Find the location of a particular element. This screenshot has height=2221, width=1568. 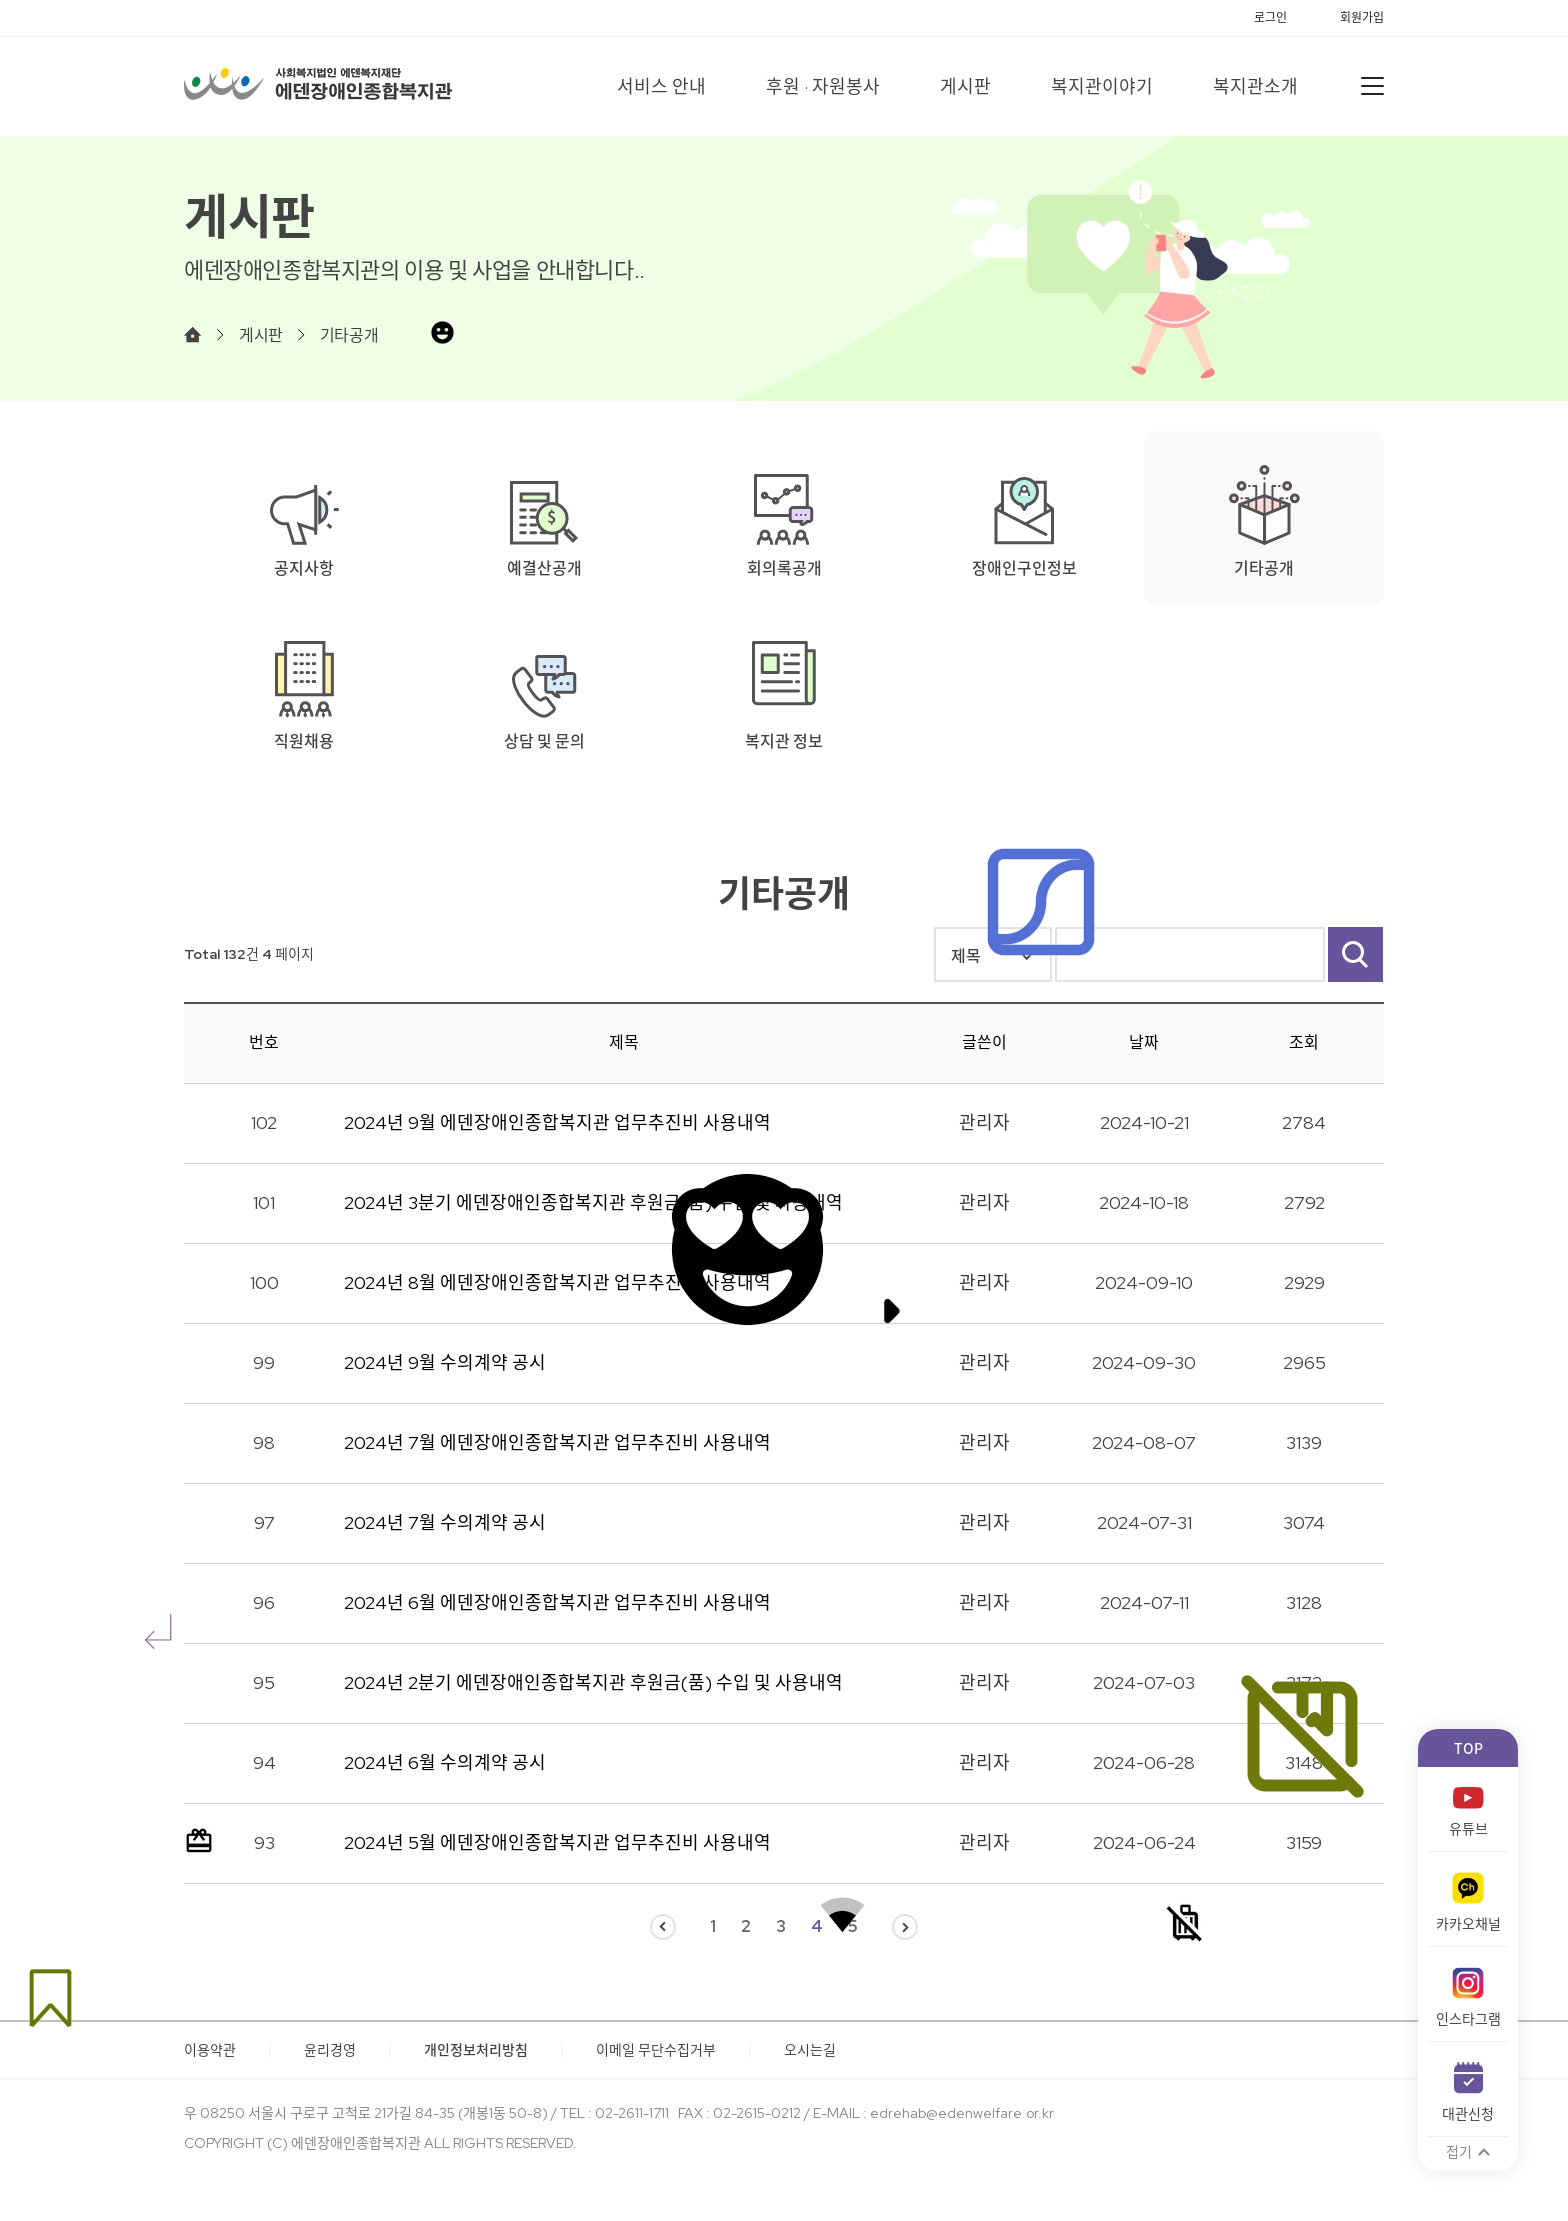

adjust display contrast settings is located at coordinates (1041, 902).